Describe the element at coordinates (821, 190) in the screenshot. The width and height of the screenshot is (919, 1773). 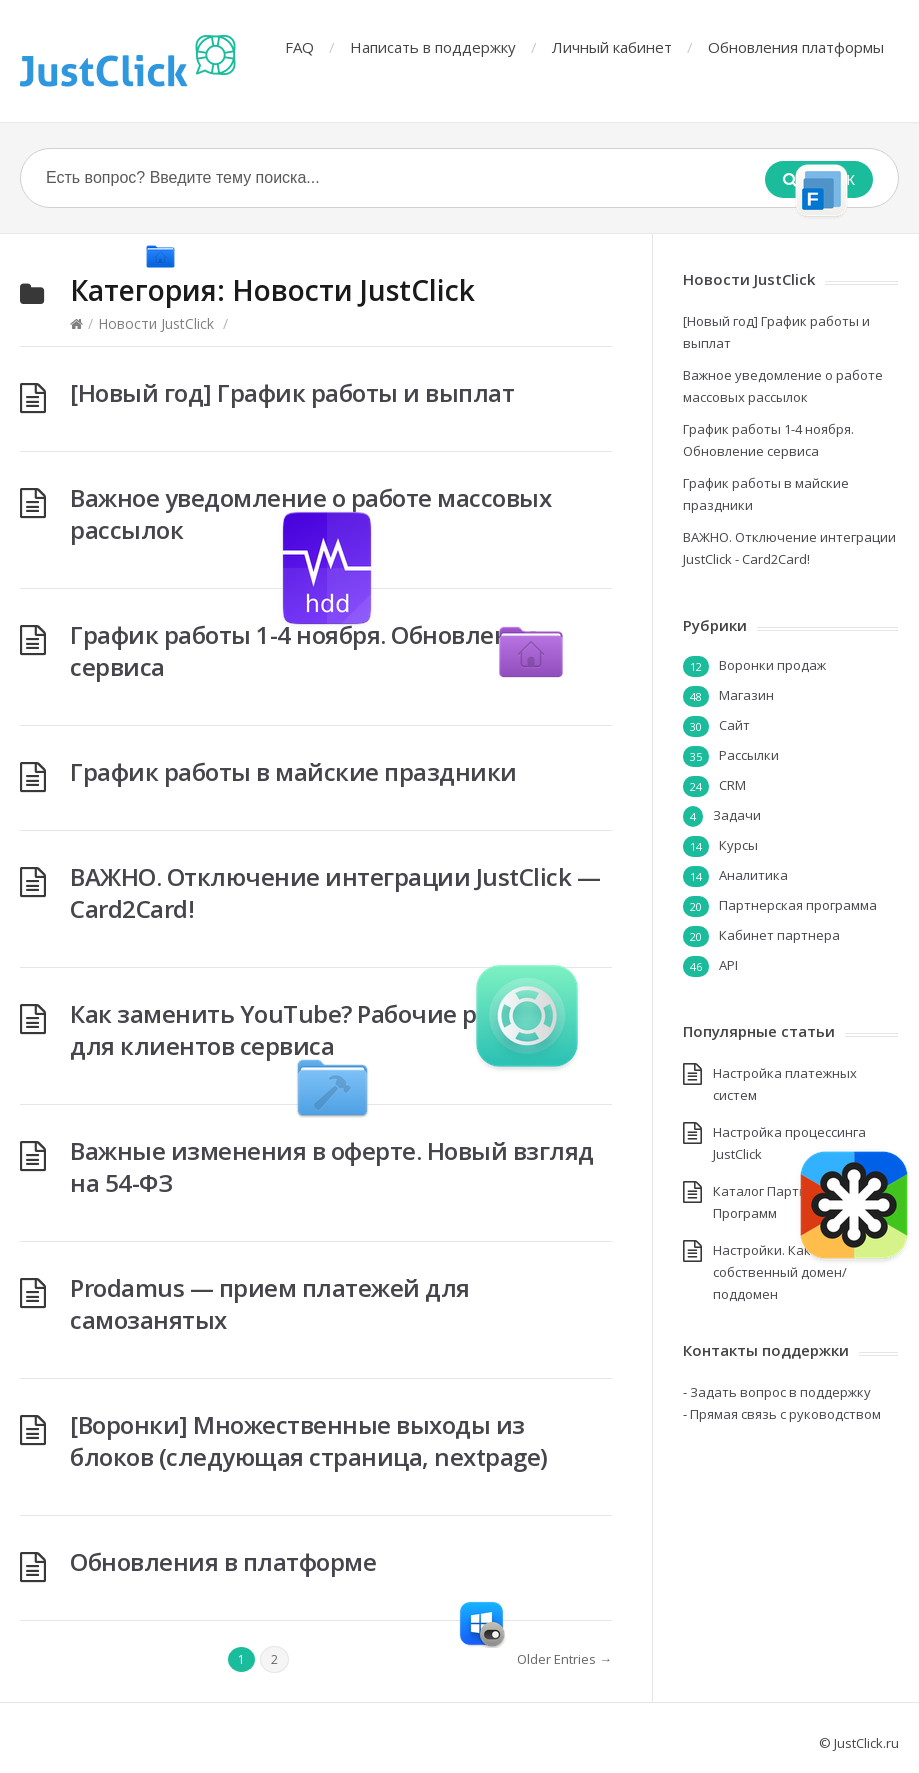
I see `open fluent reader app` at that location.